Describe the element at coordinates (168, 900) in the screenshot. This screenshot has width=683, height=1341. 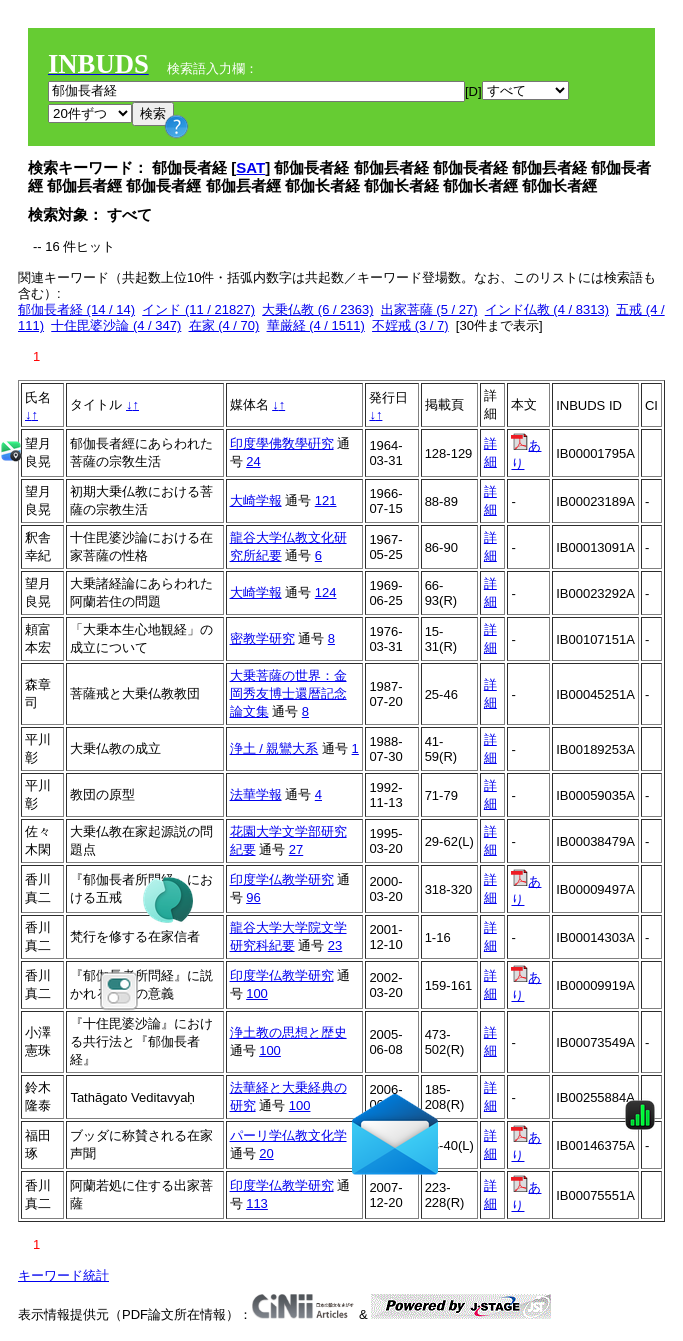
I see `open voice assistant app` at that location.